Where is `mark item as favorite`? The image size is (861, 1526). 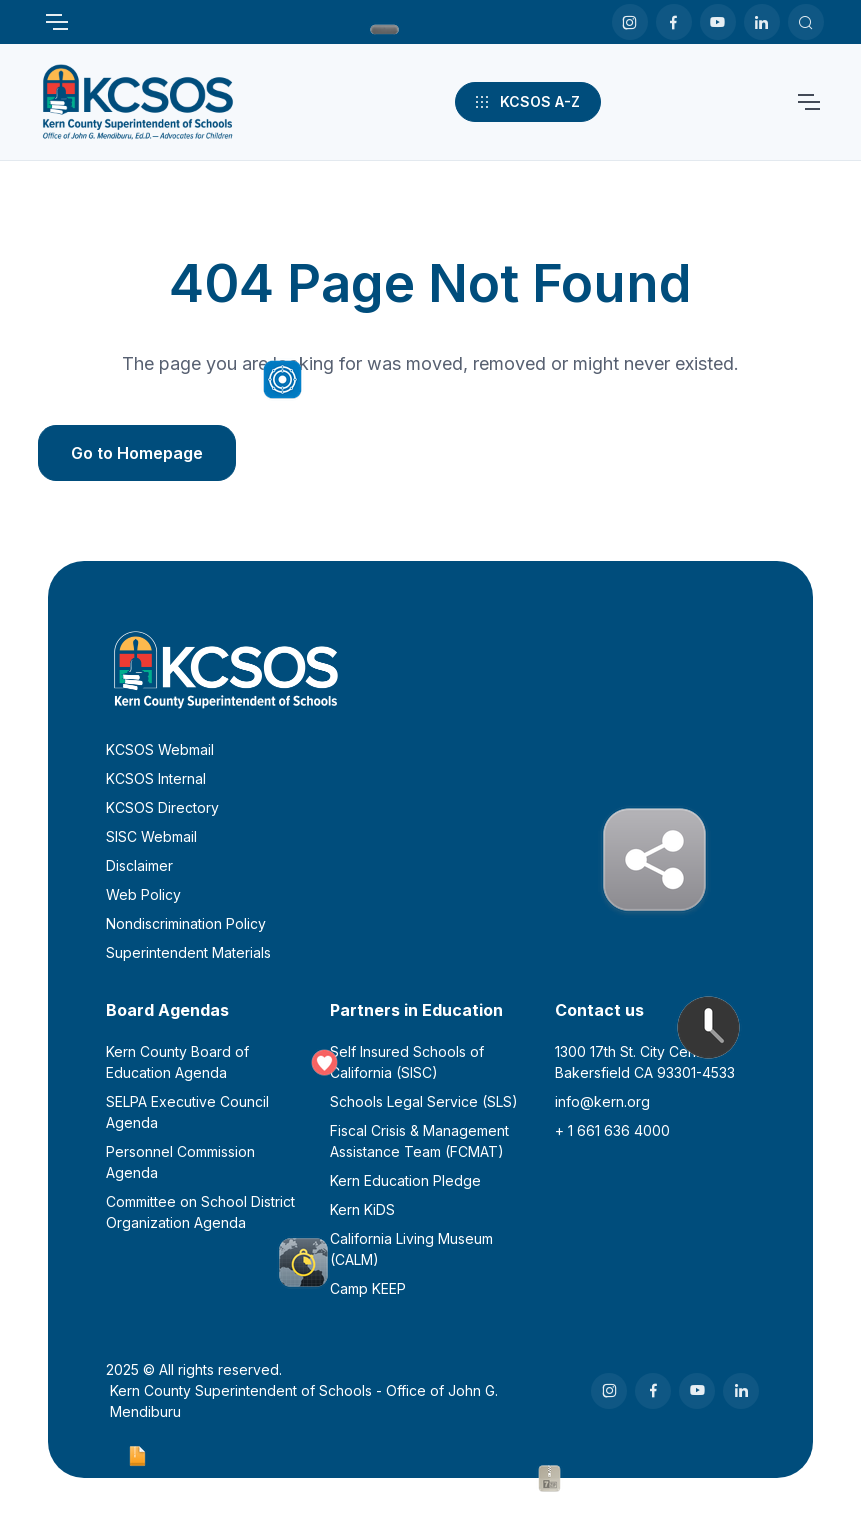 mark item as favorite is located at coordinates (324, 1062).